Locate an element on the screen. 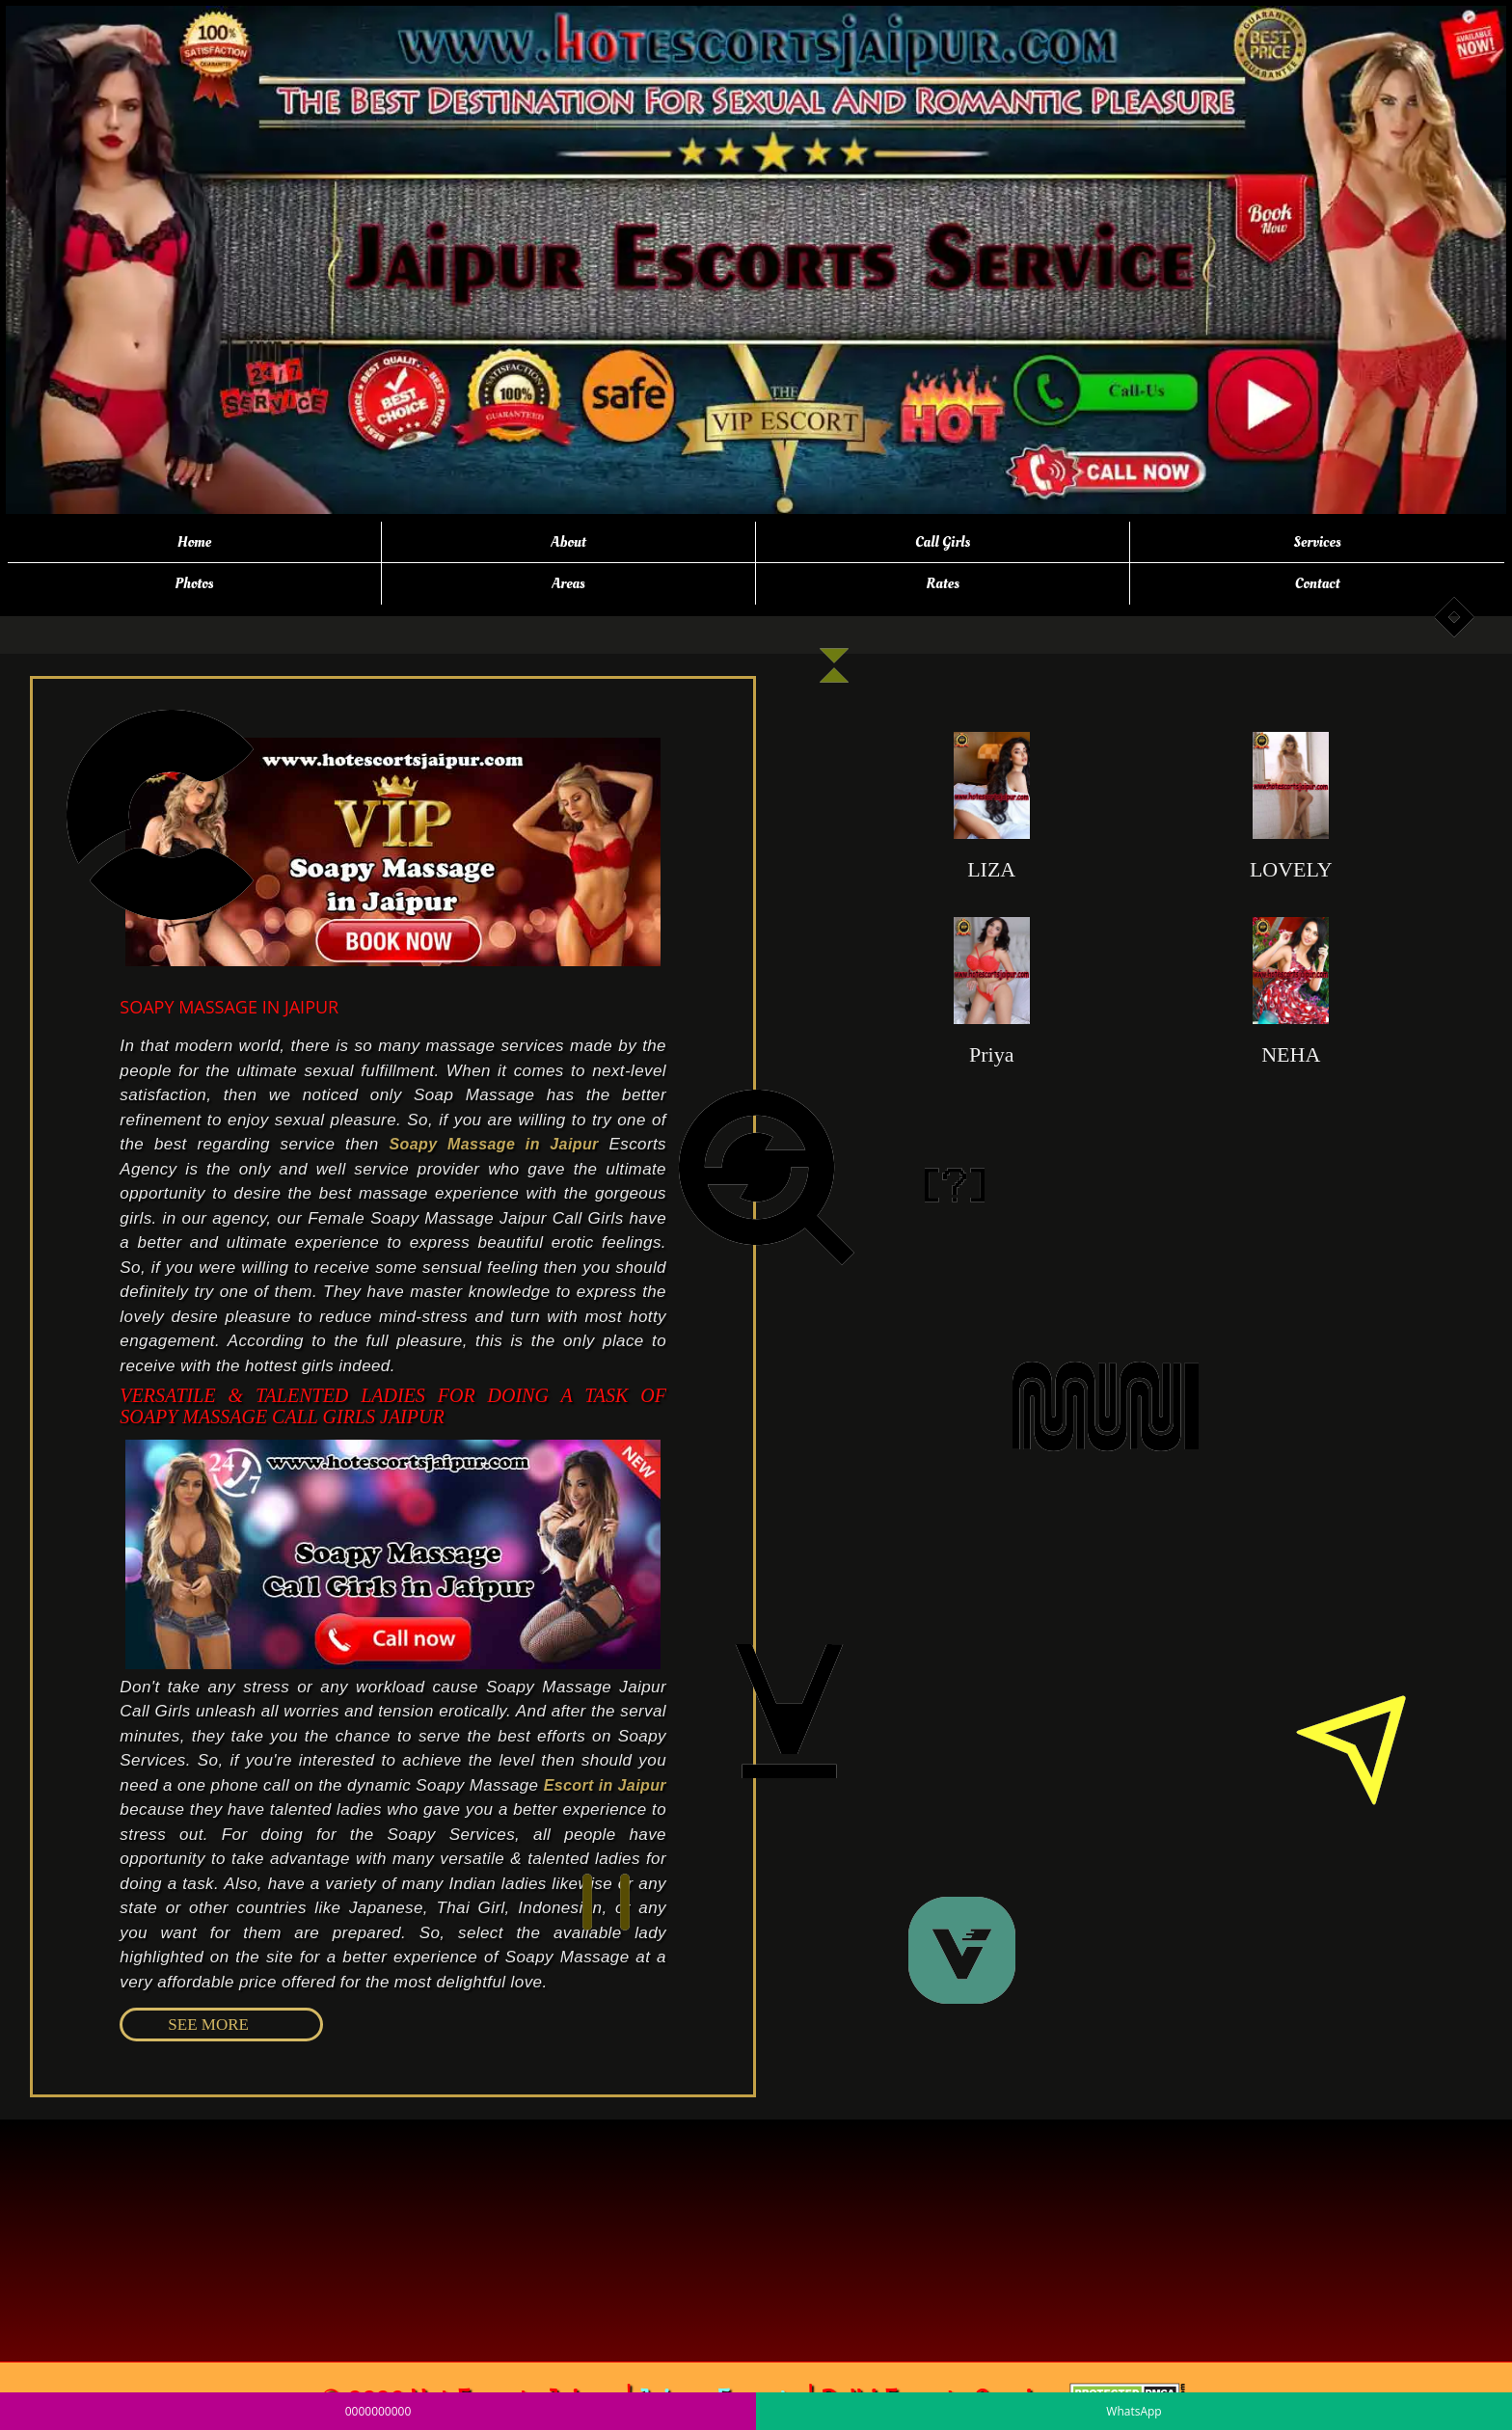 Image resolution: width=1512 pixels, height=2430 pixels. pause media playback is located at coordinates (606, 1902).